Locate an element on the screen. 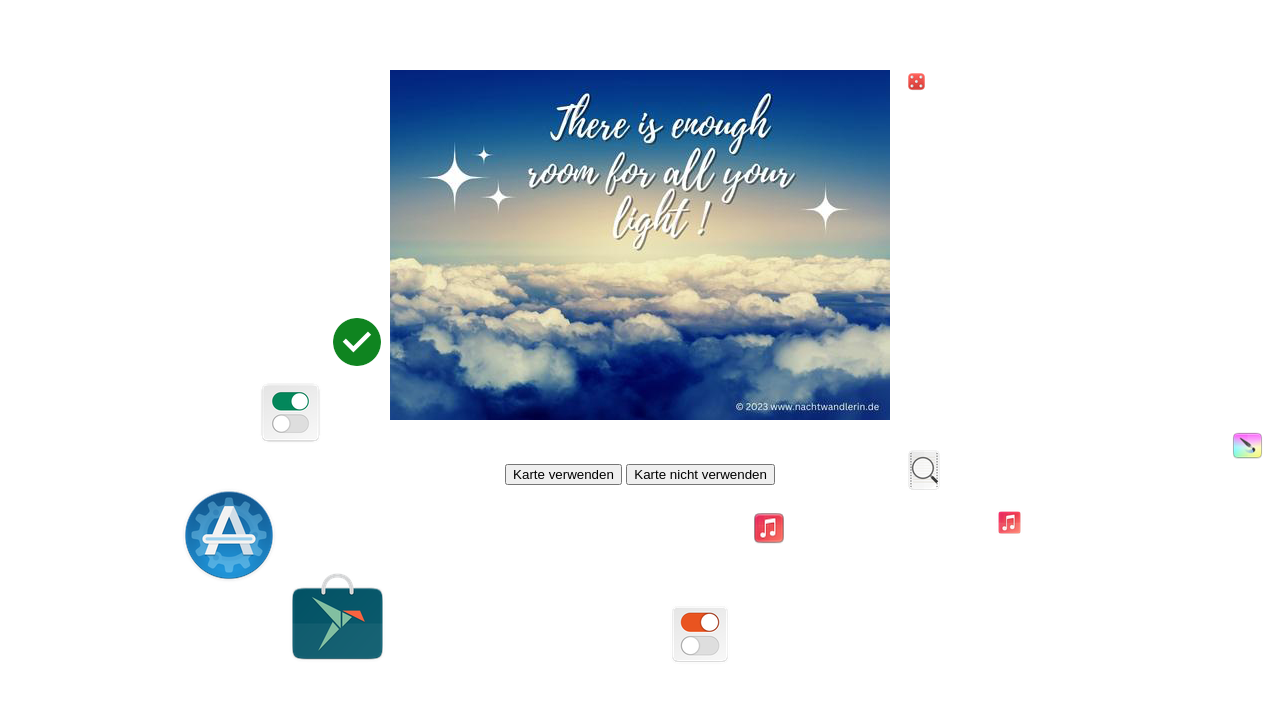  open the music player app is located at coordinates (769, 528).